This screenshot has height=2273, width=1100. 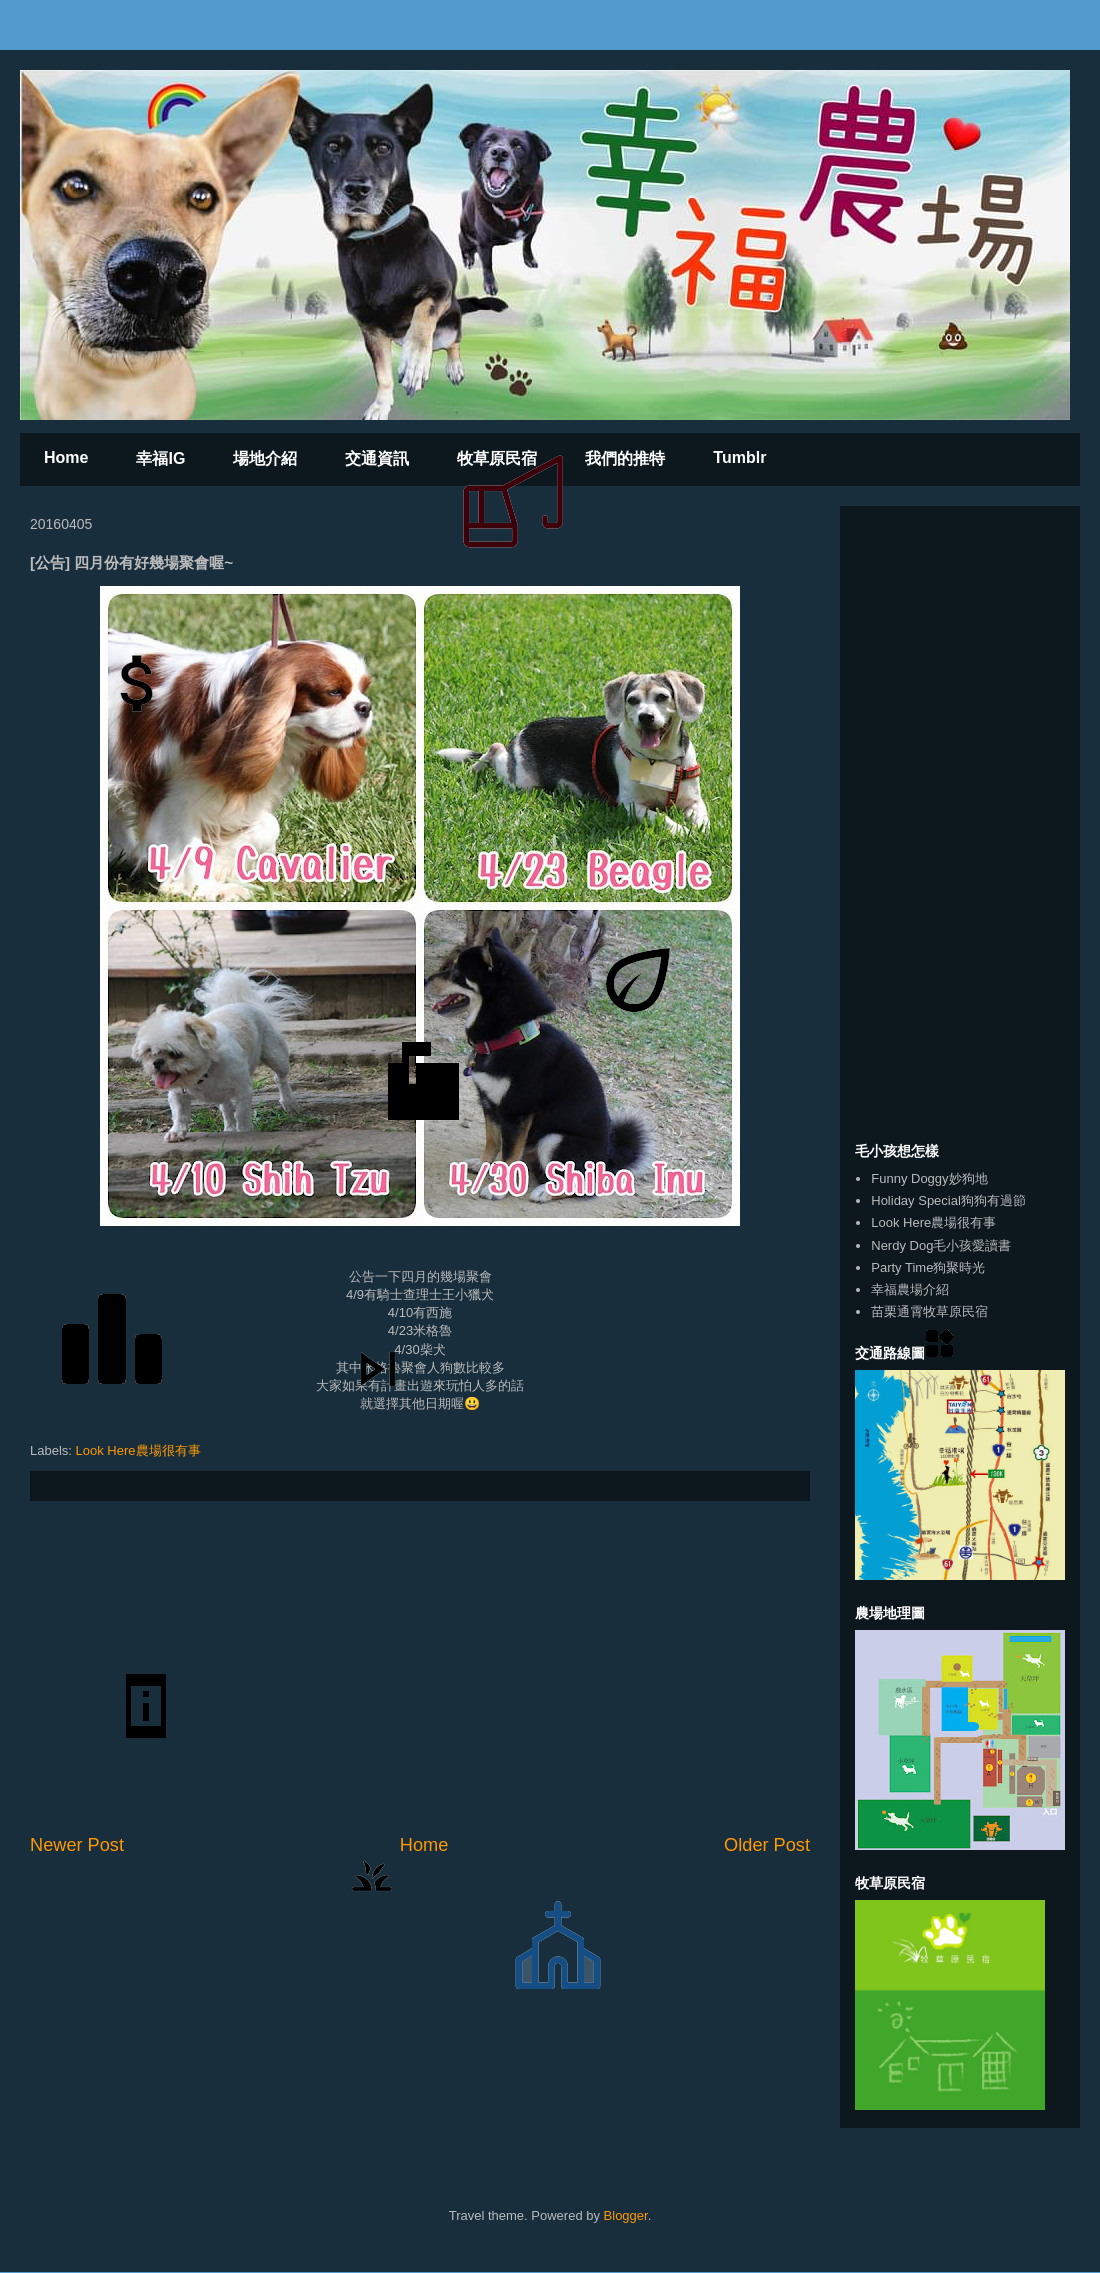 I want to click on view nearby churches or places of worship, so click(x=558, y=1950).